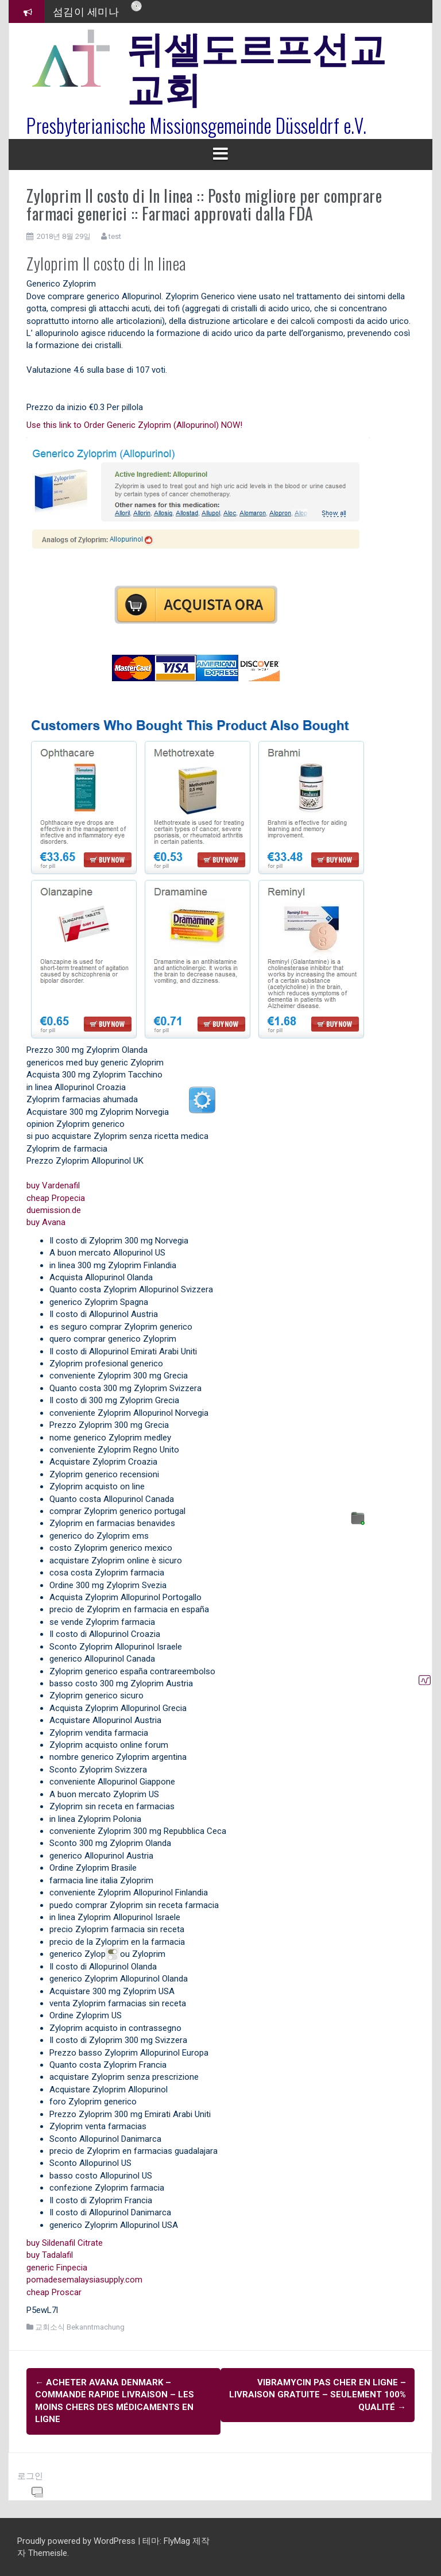  I want to click on view battery usage statistics, so click(424, 1679).